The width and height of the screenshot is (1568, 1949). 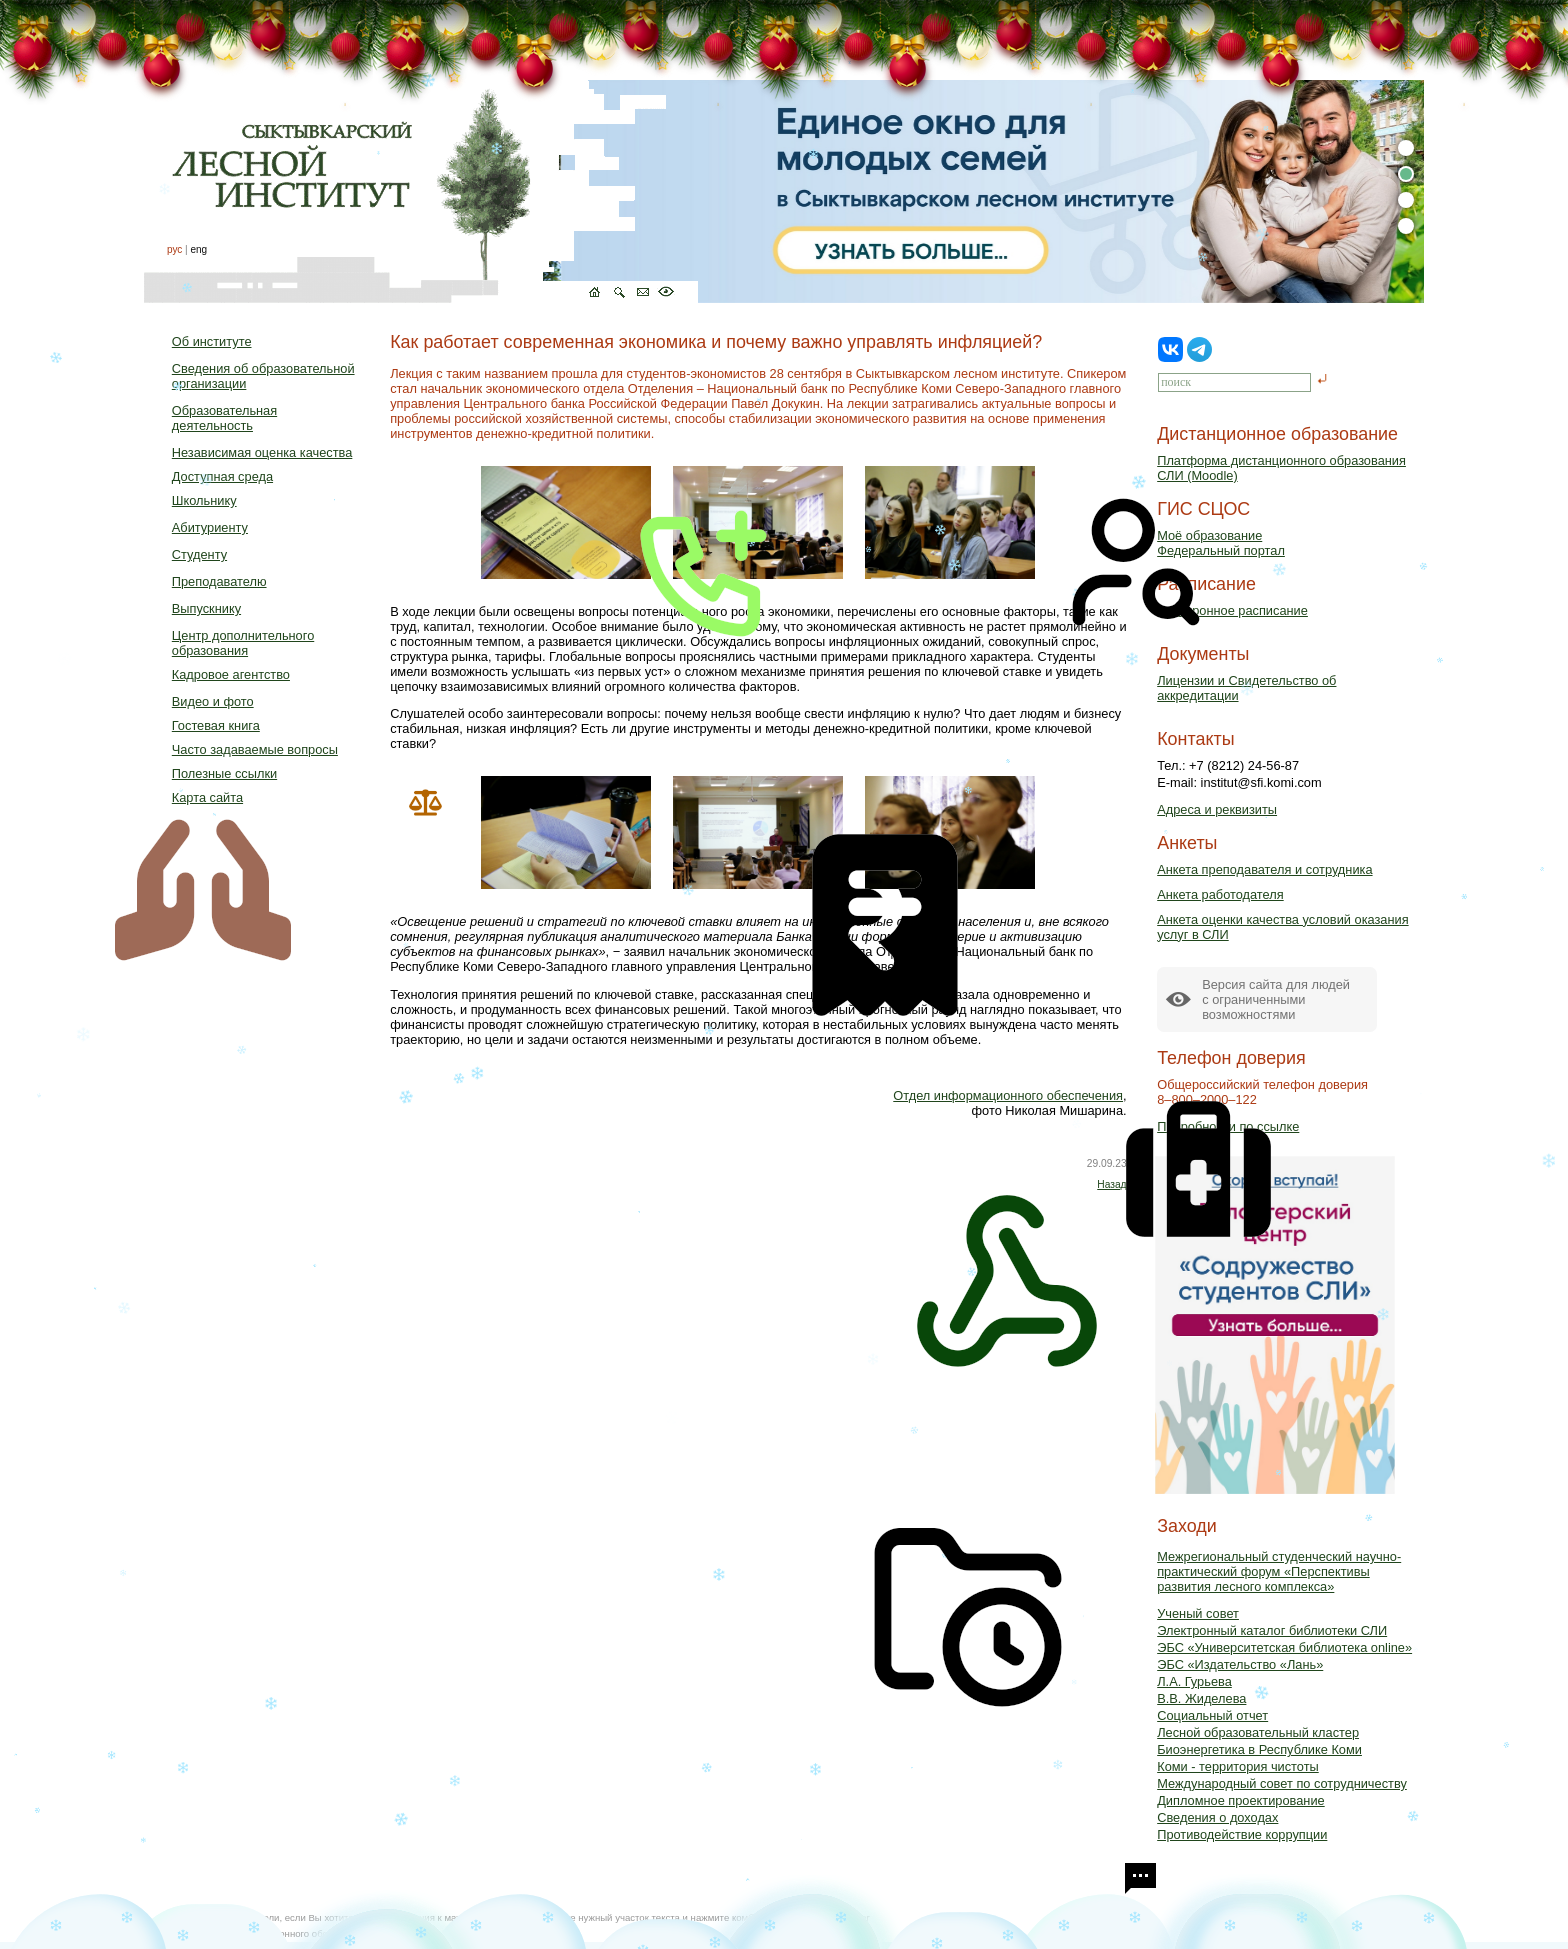 I want to click on search for a user or contact, so click(x=1136, y=562).